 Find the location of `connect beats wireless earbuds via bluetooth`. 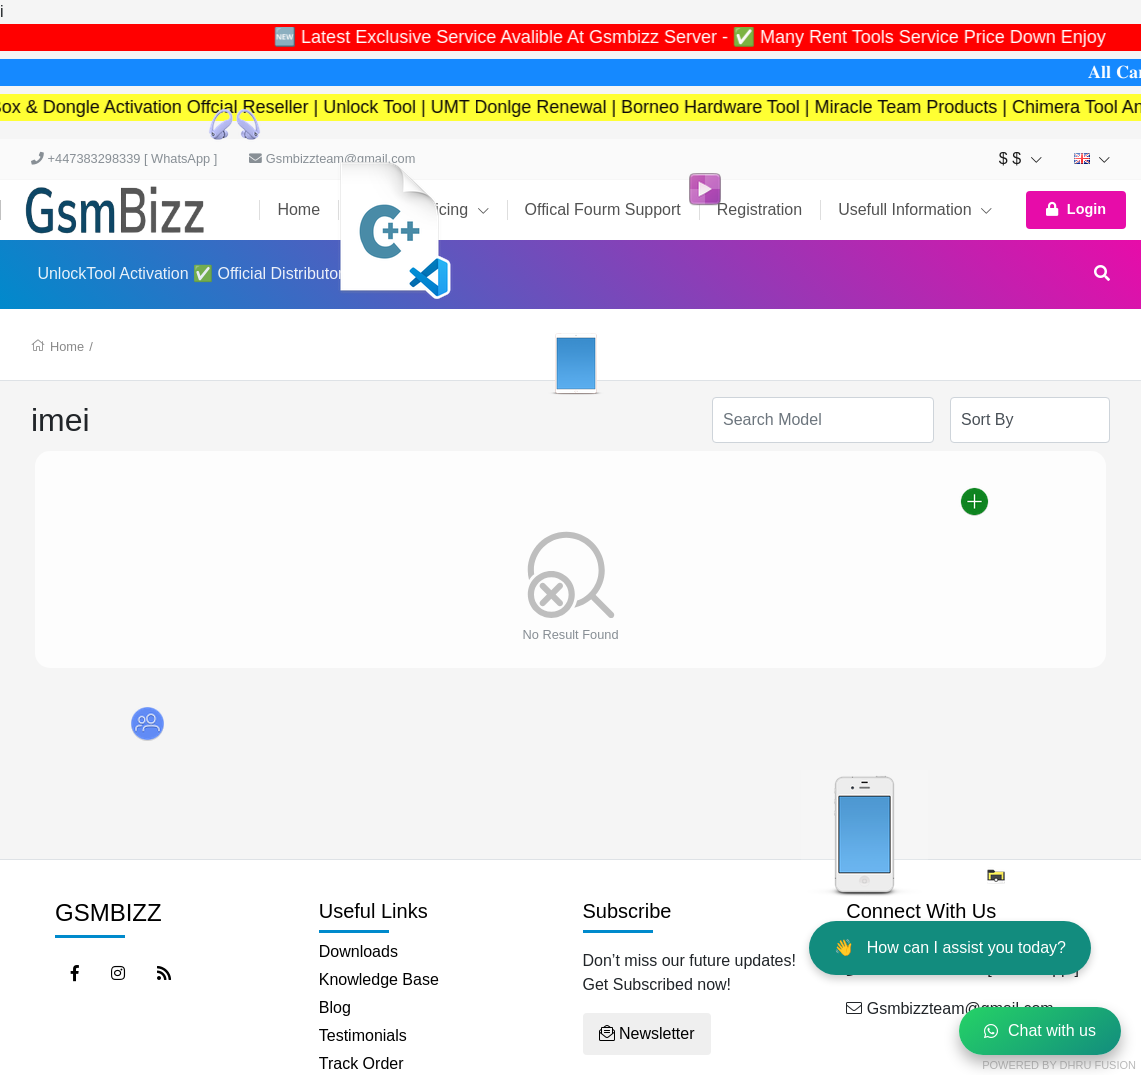

connect beats wireless earbuds via bluetooth is located at coordinates (234, 126).